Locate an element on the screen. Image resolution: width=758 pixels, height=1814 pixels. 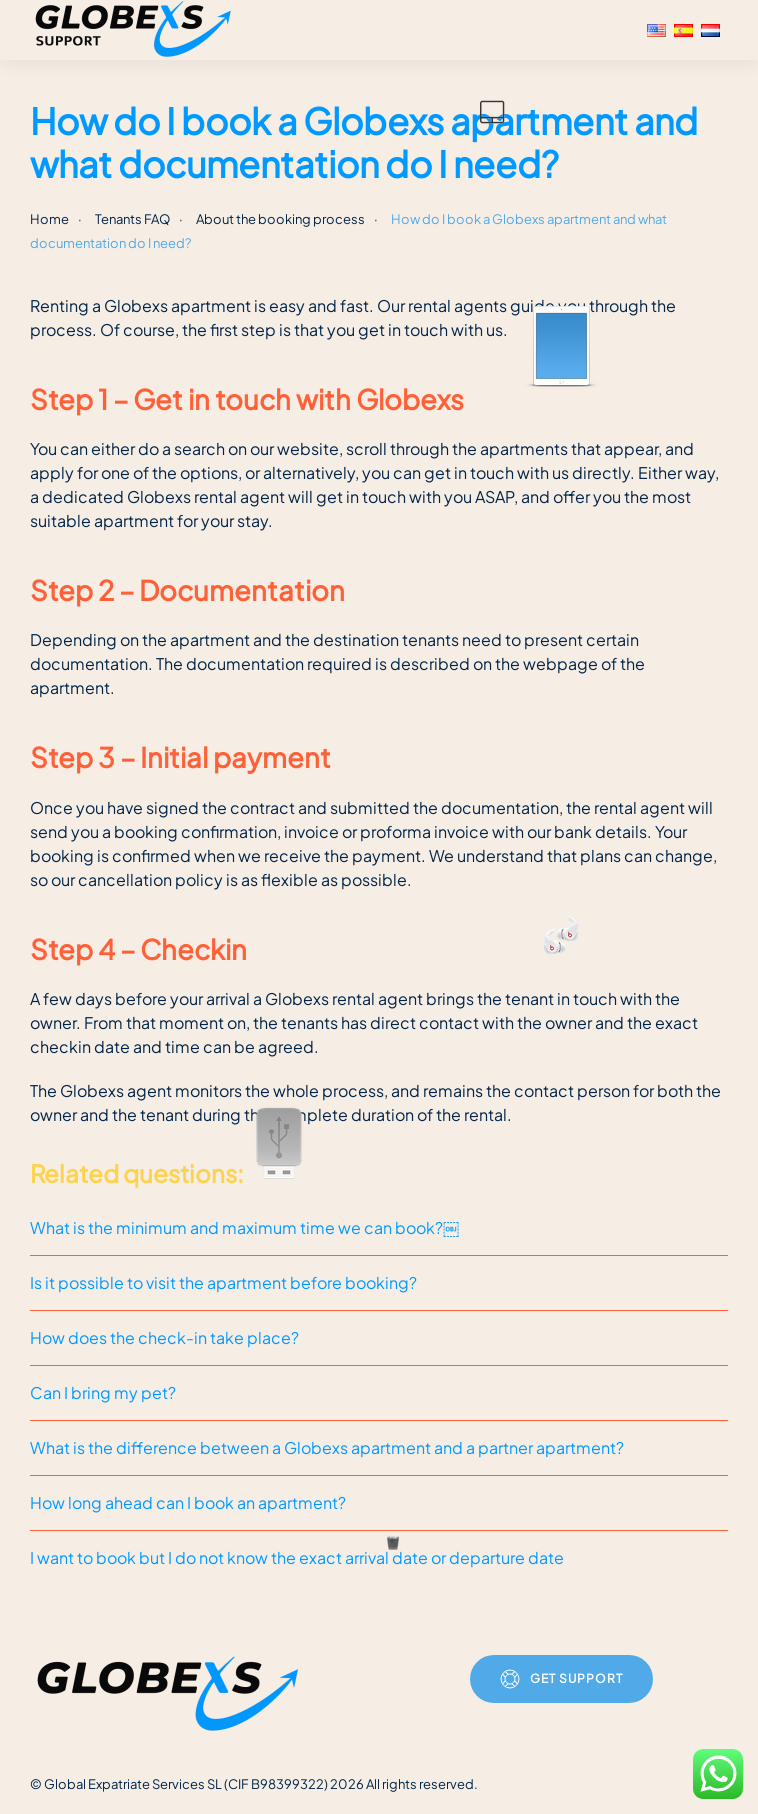
removable USB storage device is located at coordinates (279, 1143).